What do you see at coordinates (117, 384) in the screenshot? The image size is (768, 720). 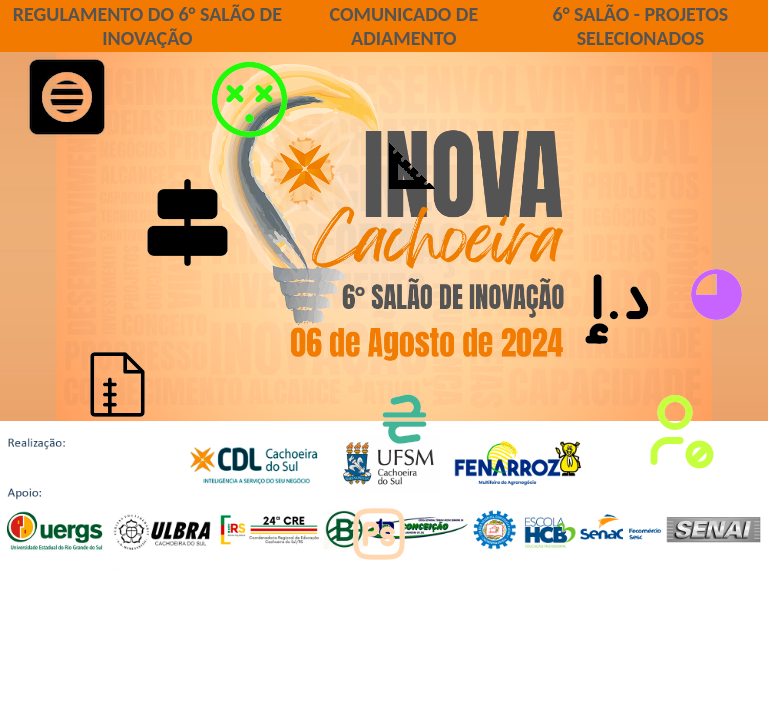 I see `access compressed or archived files` at bounding box center [117, 384].